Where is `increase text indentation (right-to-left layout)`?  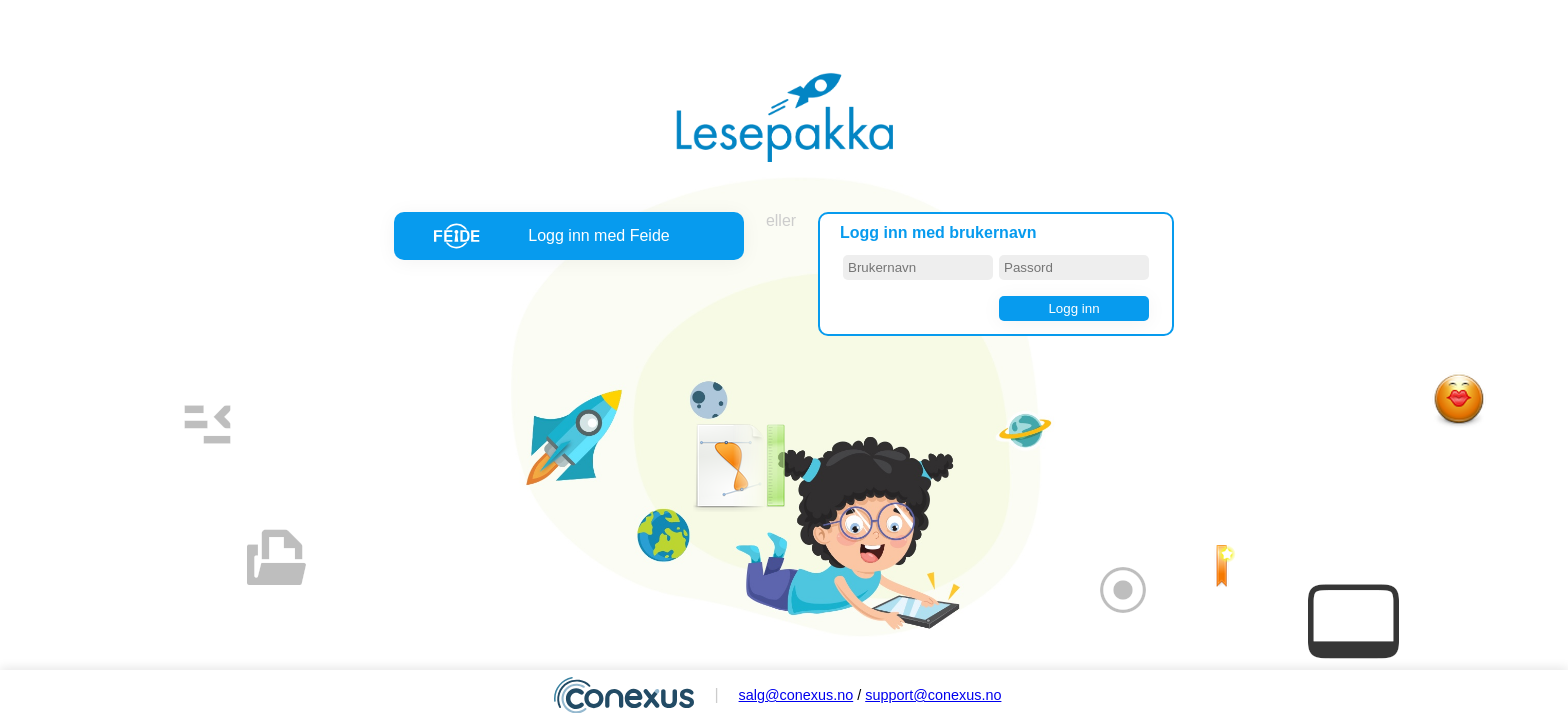
increase text indentation (right-to-left layout) is located at coordinates (207, 424).